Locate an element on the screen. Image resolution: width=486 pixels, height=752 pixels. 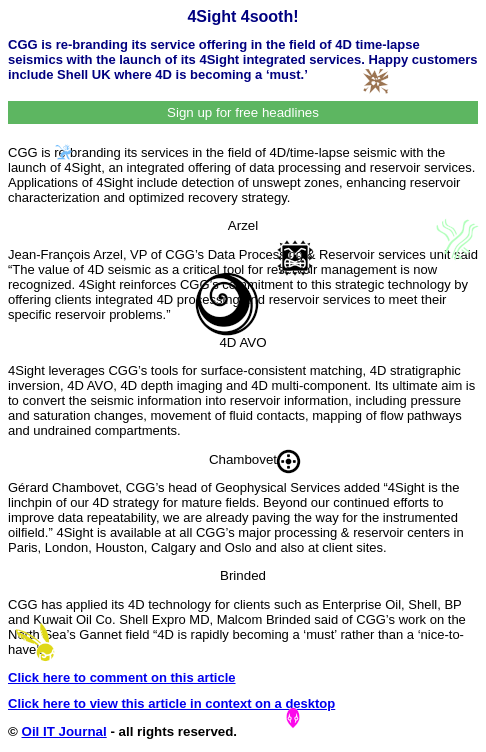
indicates slavery or oppression theme in historical game content is located at coordinates (63, 151).